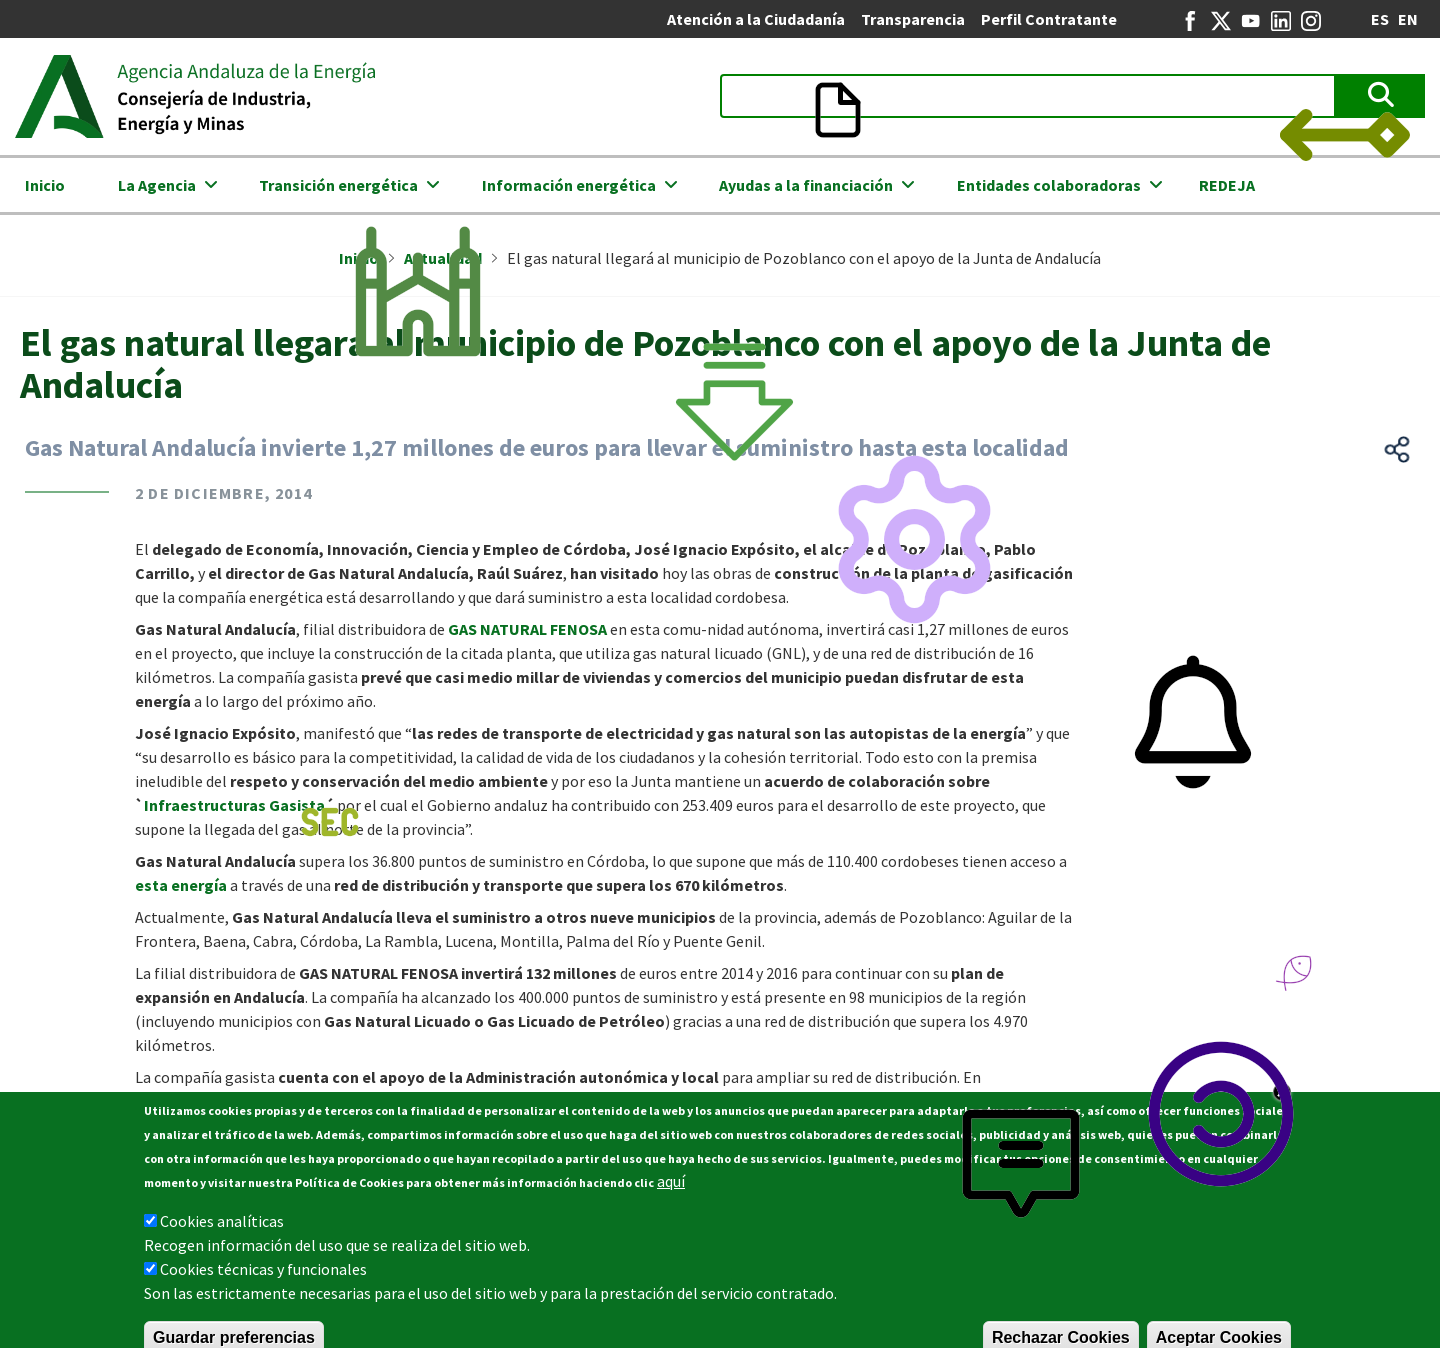 This screenshot has width=1440, height=1348. What do you see at coordinates (734, 397) in the screenshot?
I see `download file or content` at bounding box center [734, 397].